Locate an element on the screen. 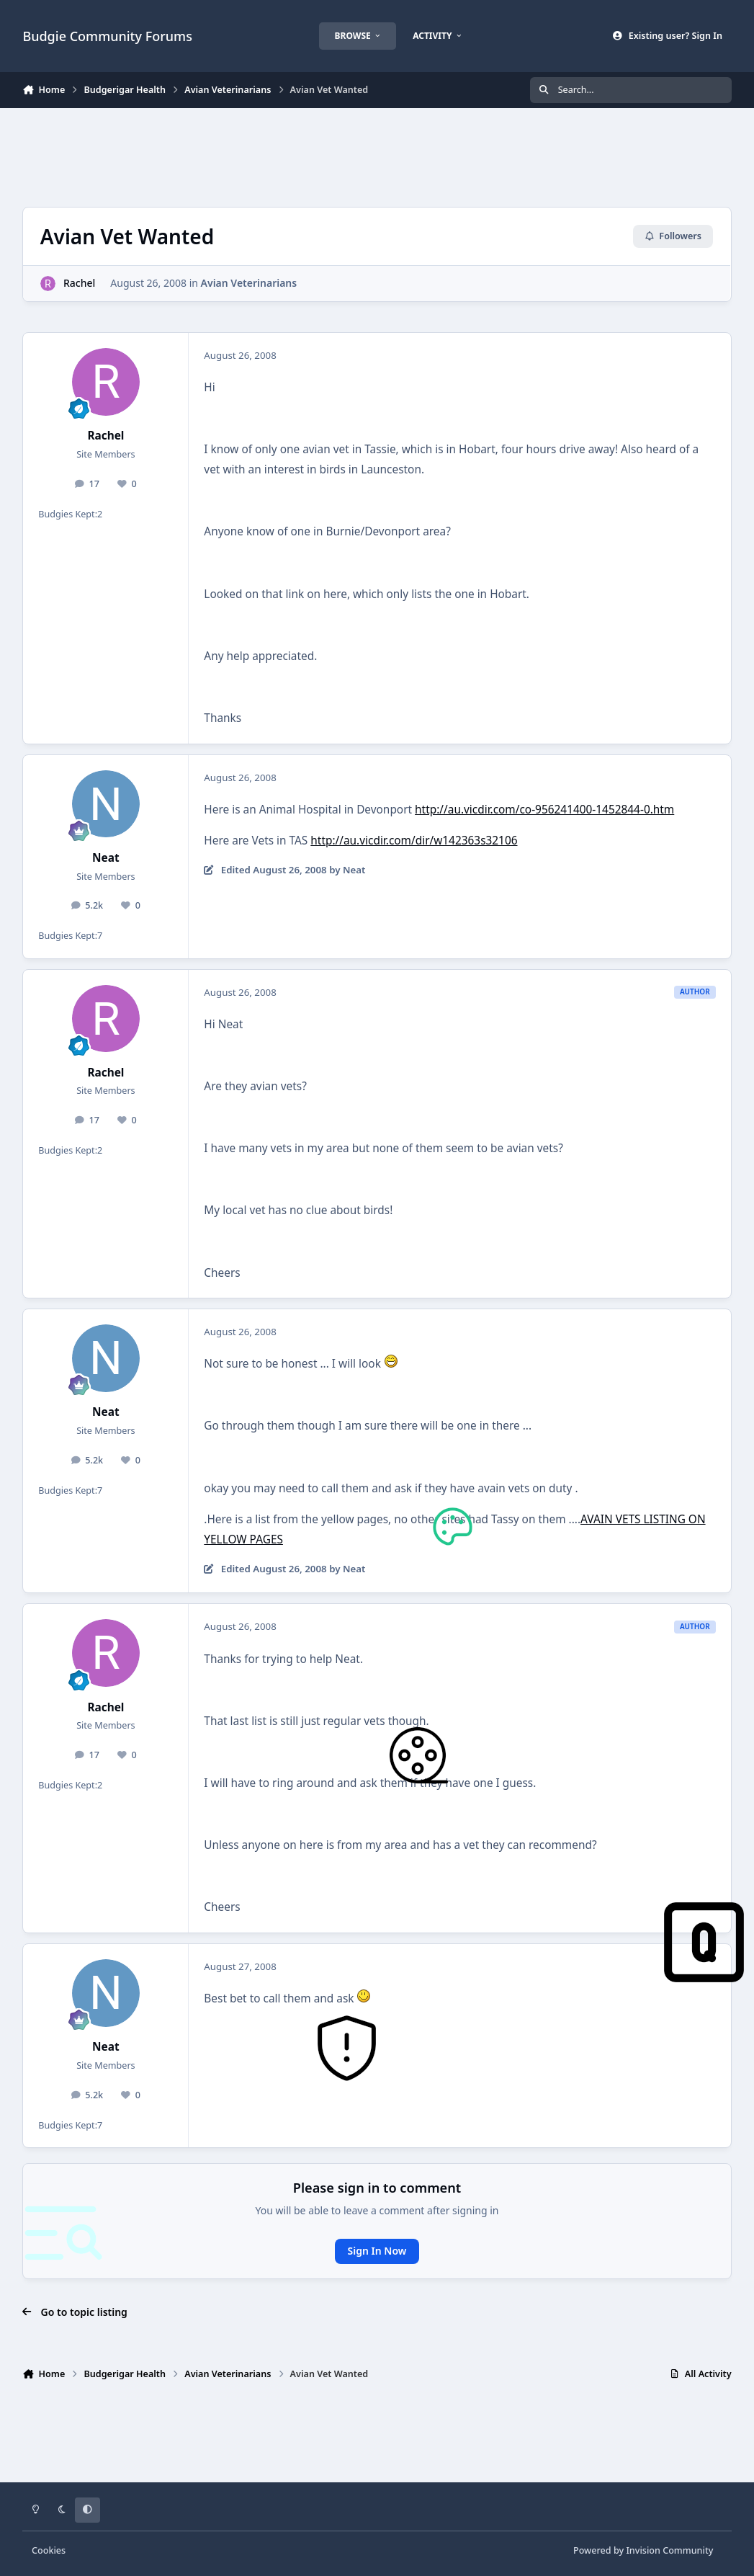 This screenshot has width=754, height=2576. access color or theme customization options is located at coordinates (452, 1527).